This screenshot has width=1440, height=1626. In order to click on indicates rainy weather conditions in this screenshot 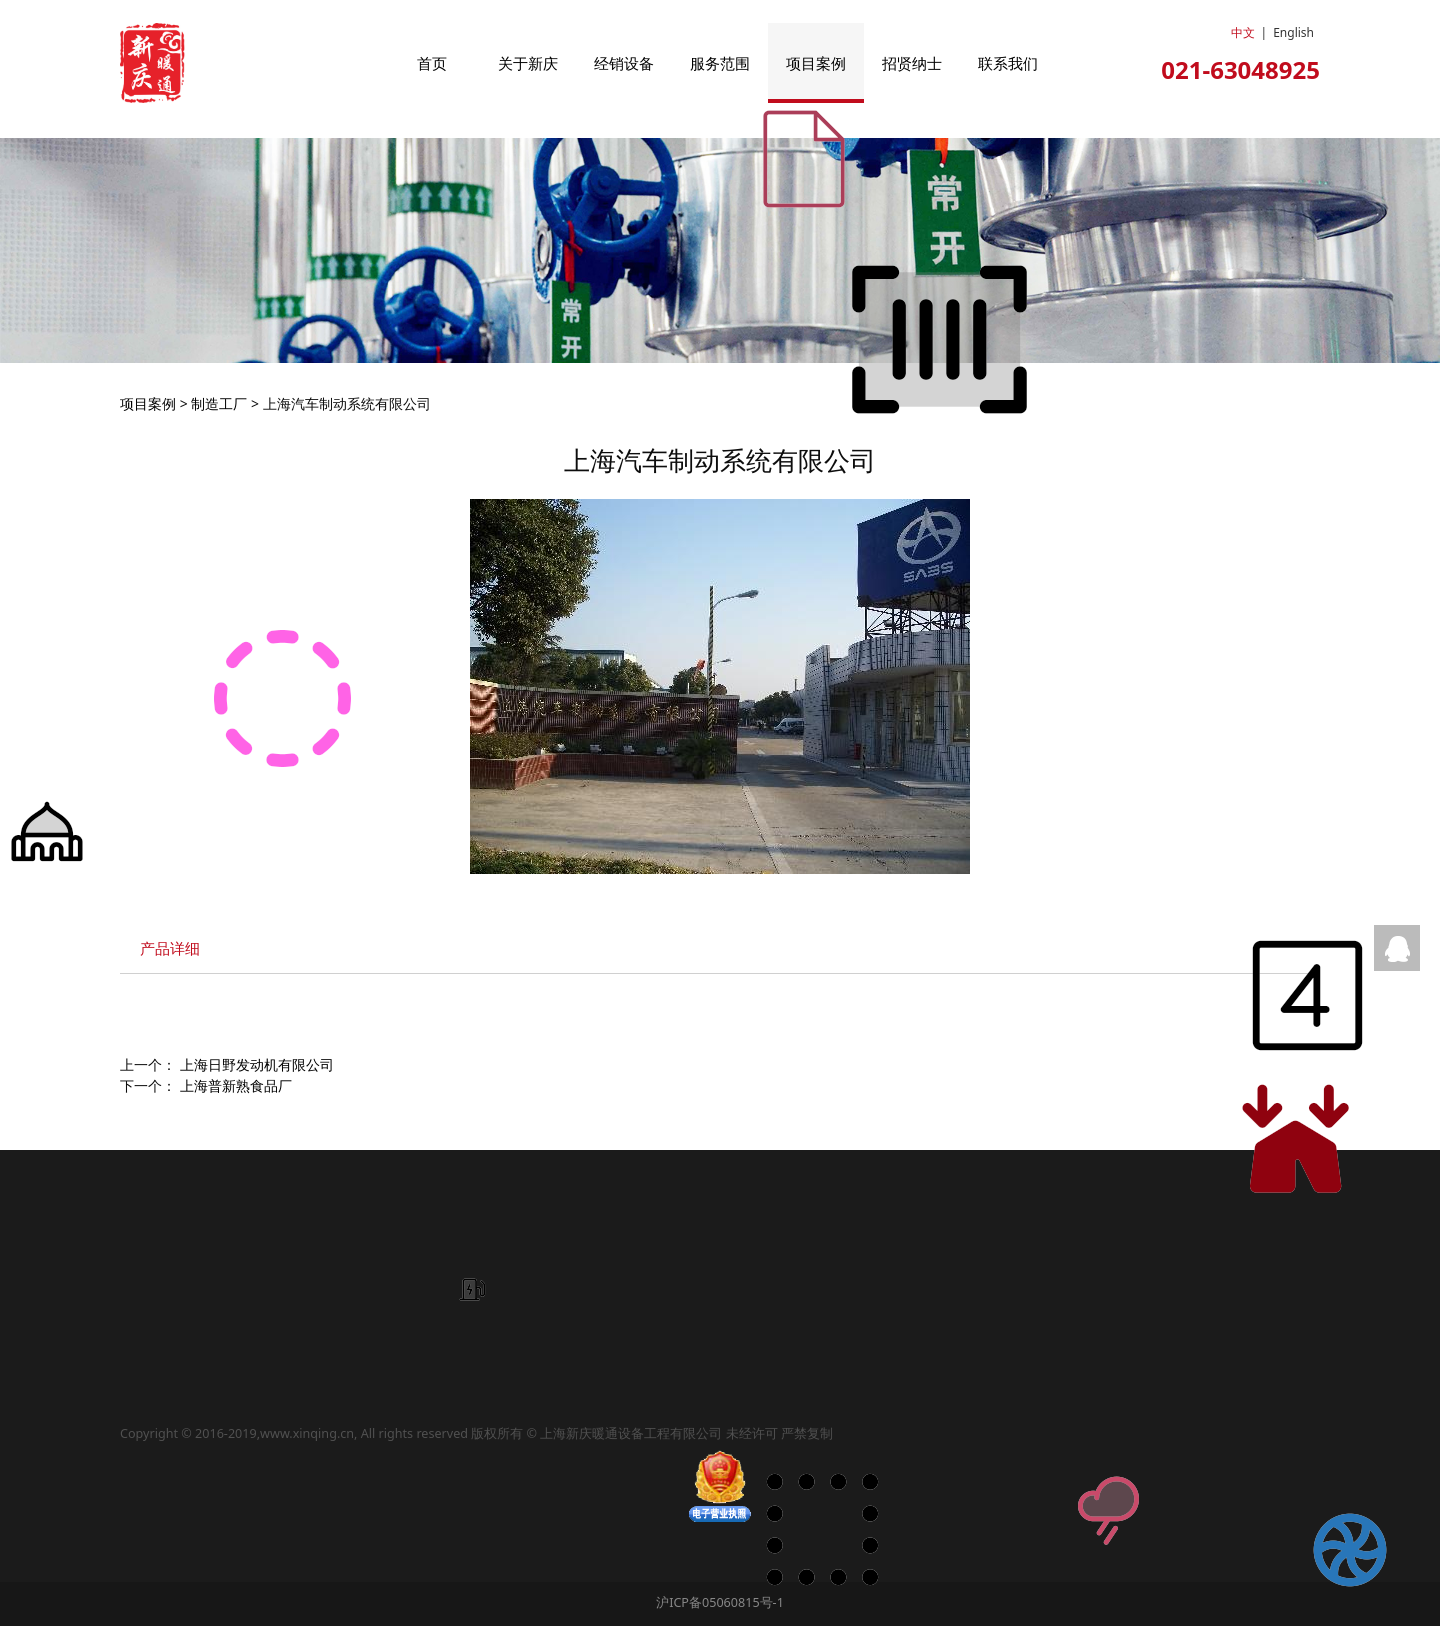, I will do `click(1108, 1509)`.